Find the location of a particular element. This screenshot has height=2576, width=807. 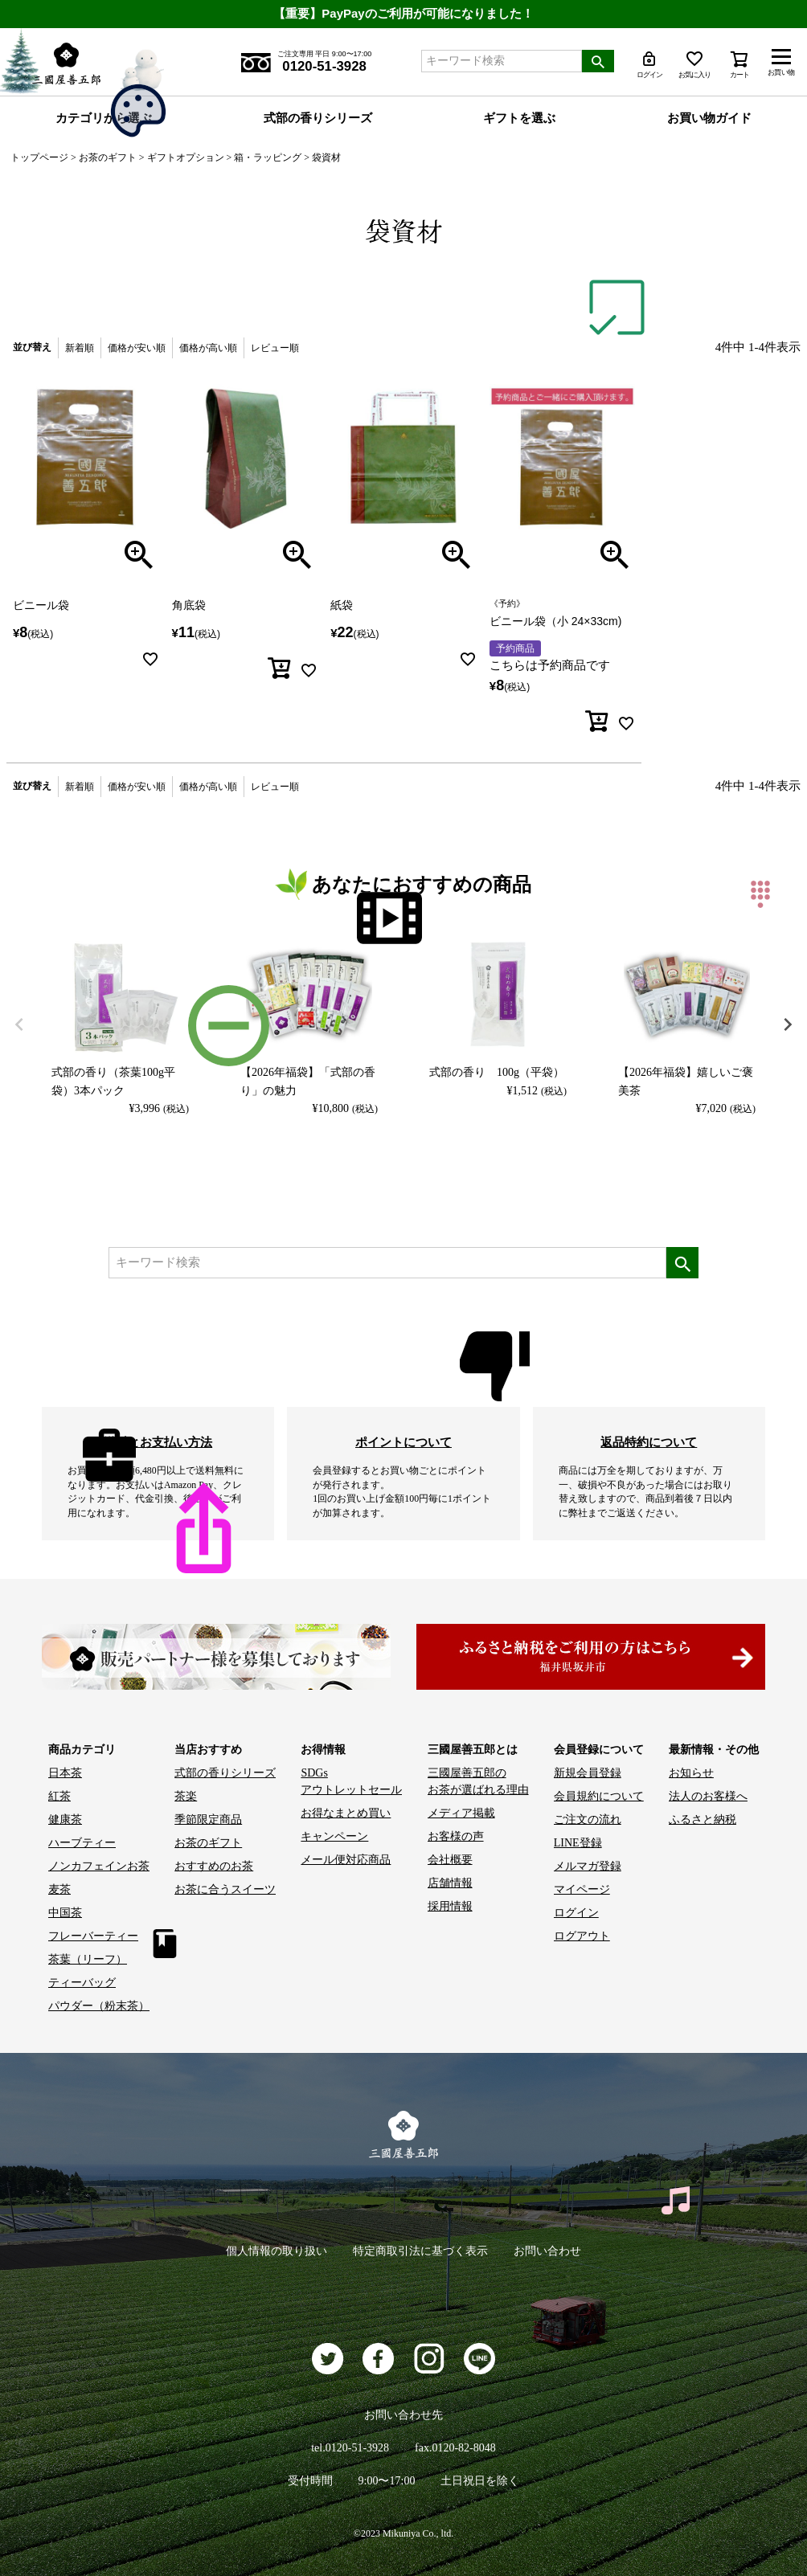

customize theme or color settings is located at coordinates (138, 112).